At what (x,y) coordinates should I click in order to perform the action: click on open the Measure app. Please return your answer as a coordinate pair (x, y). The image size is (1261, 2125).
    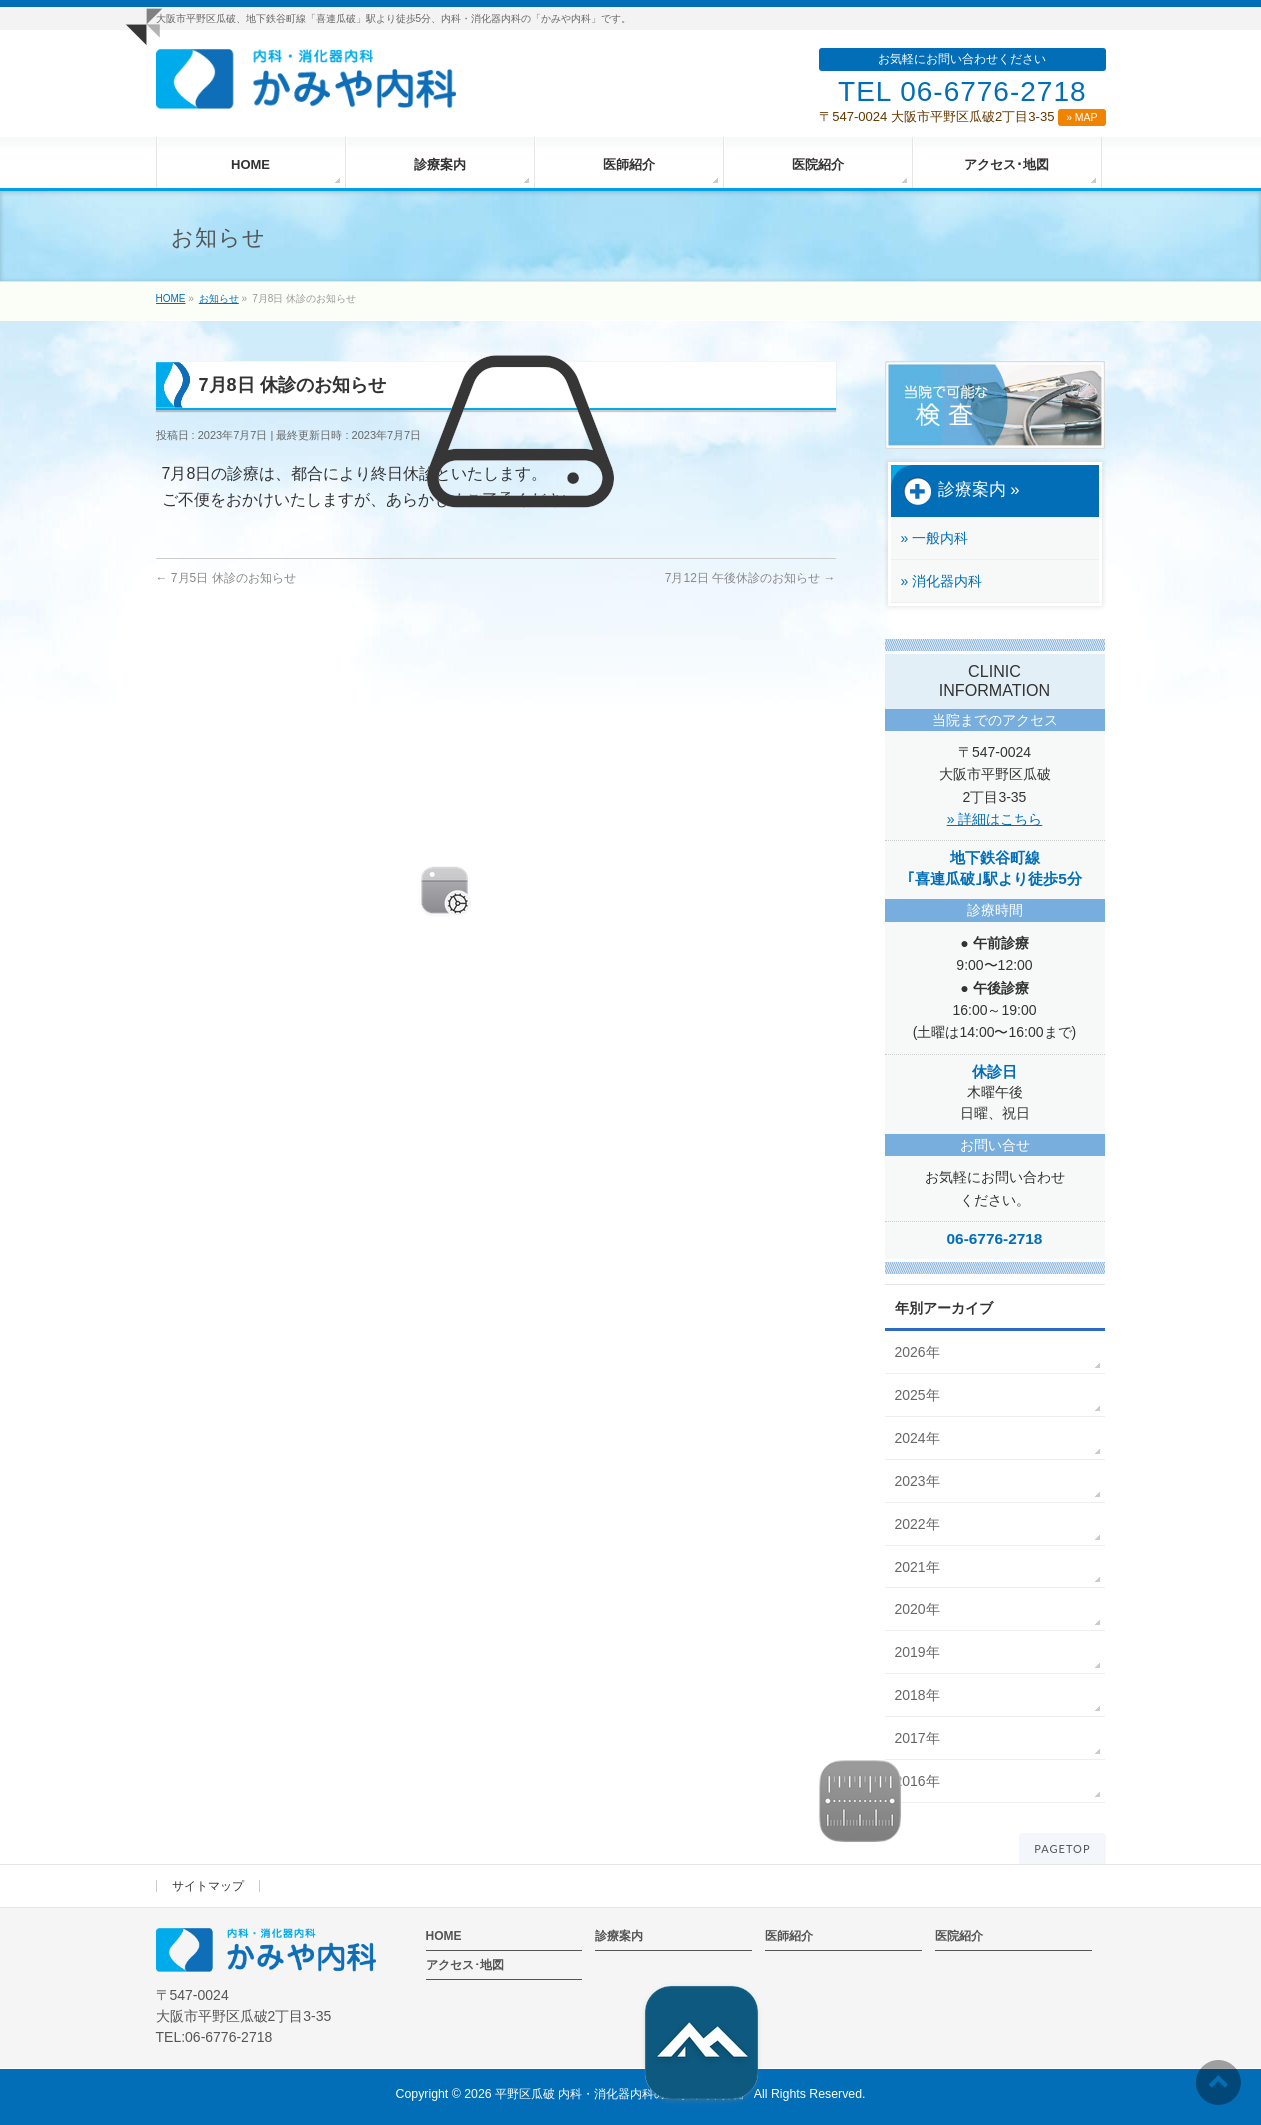
    Looking at the image, I should click on (860, 1801).